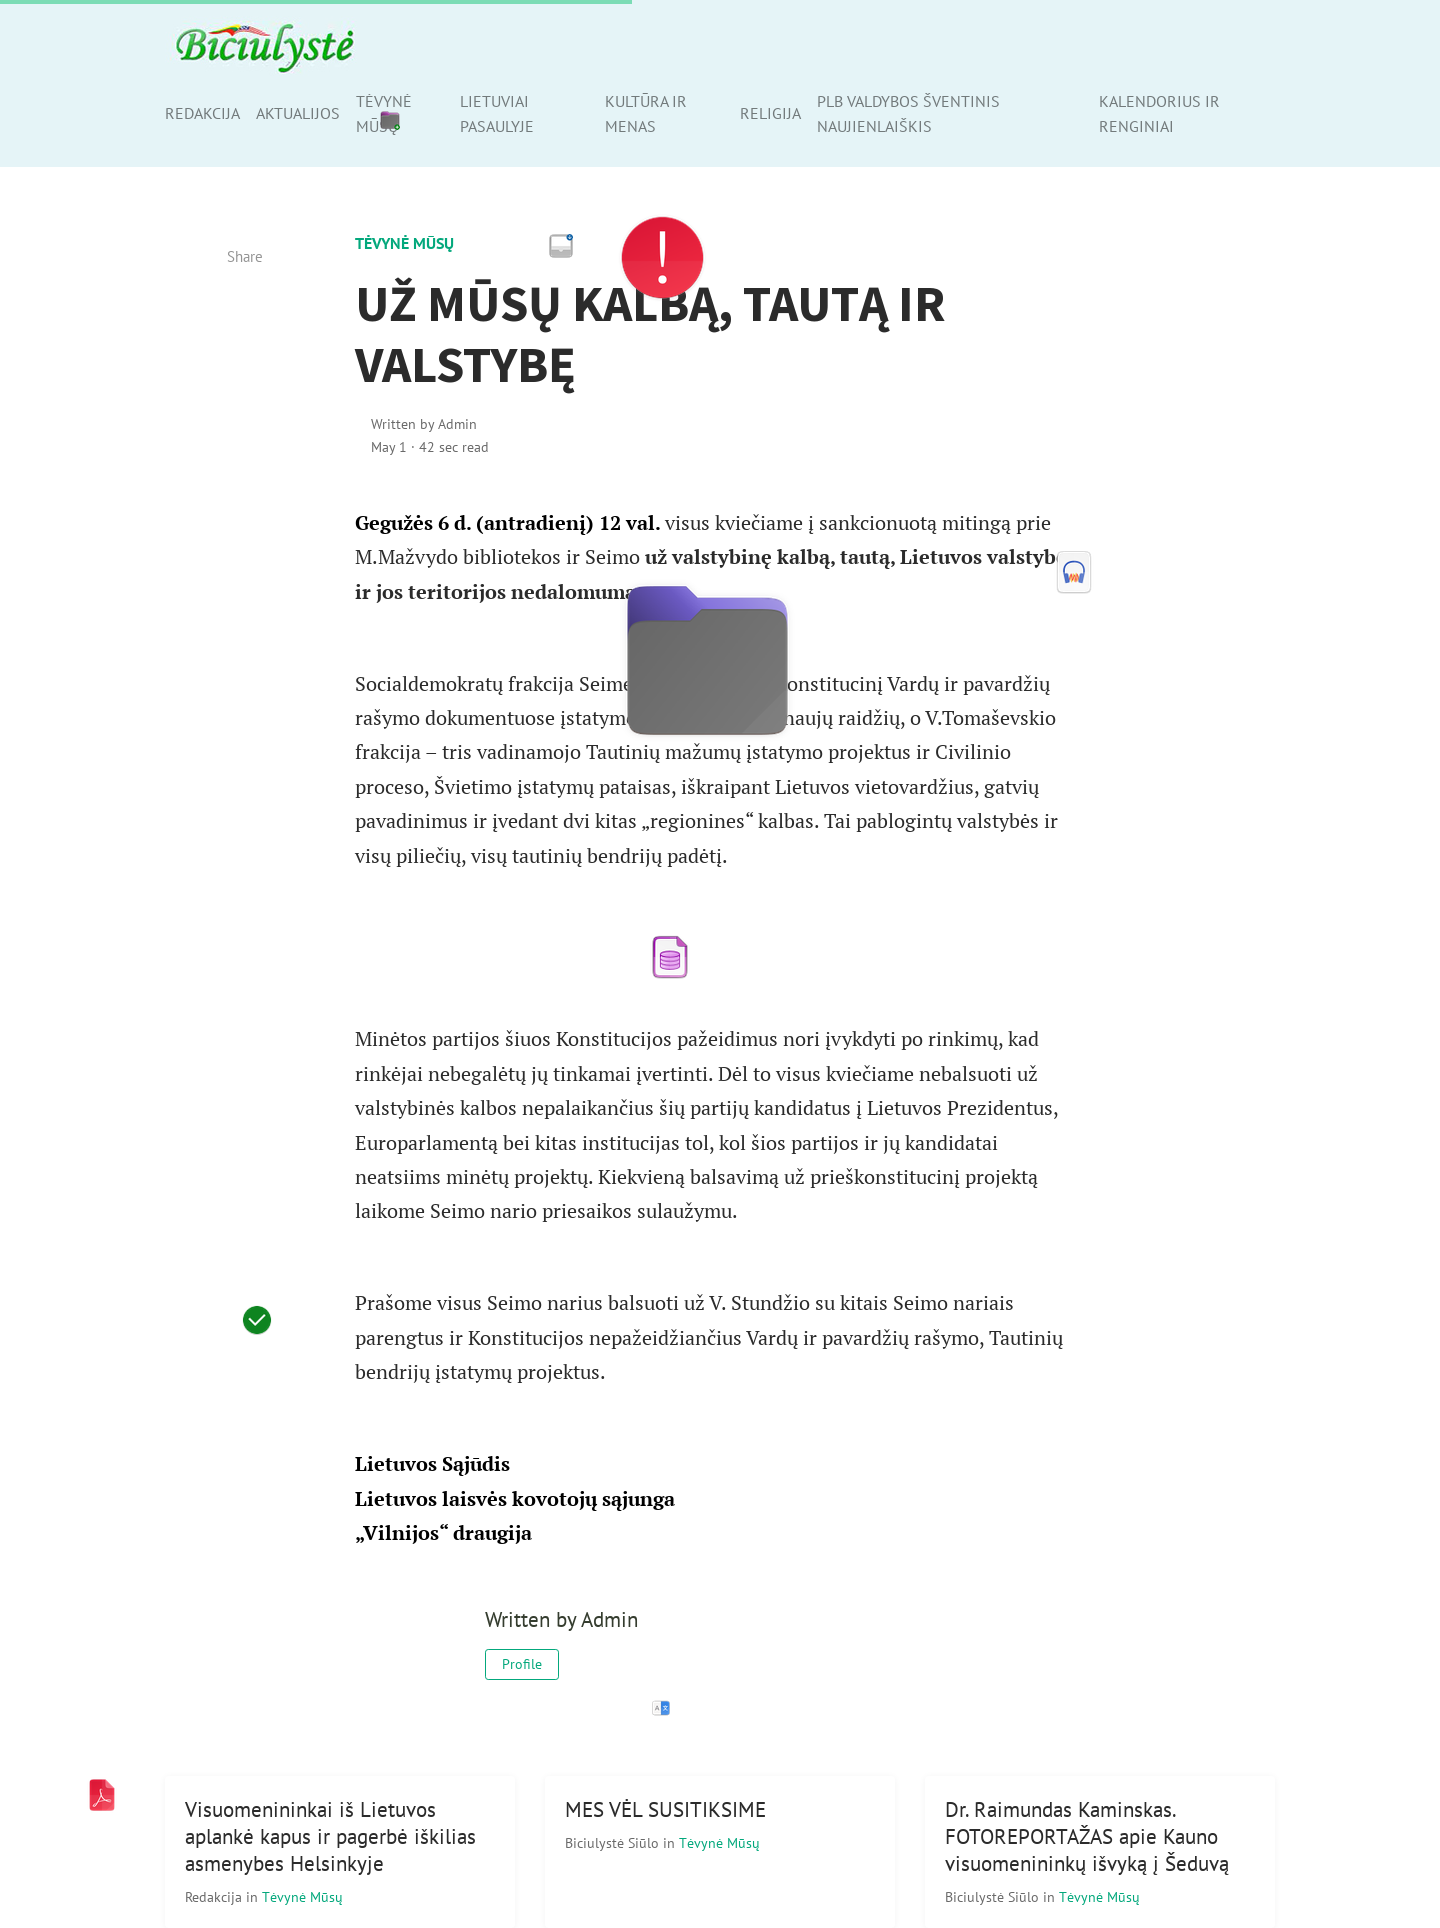  What do you see at coordinates (390, 120) in the screenshot?
I see `create a new folder` at bounding box center [390, 120].